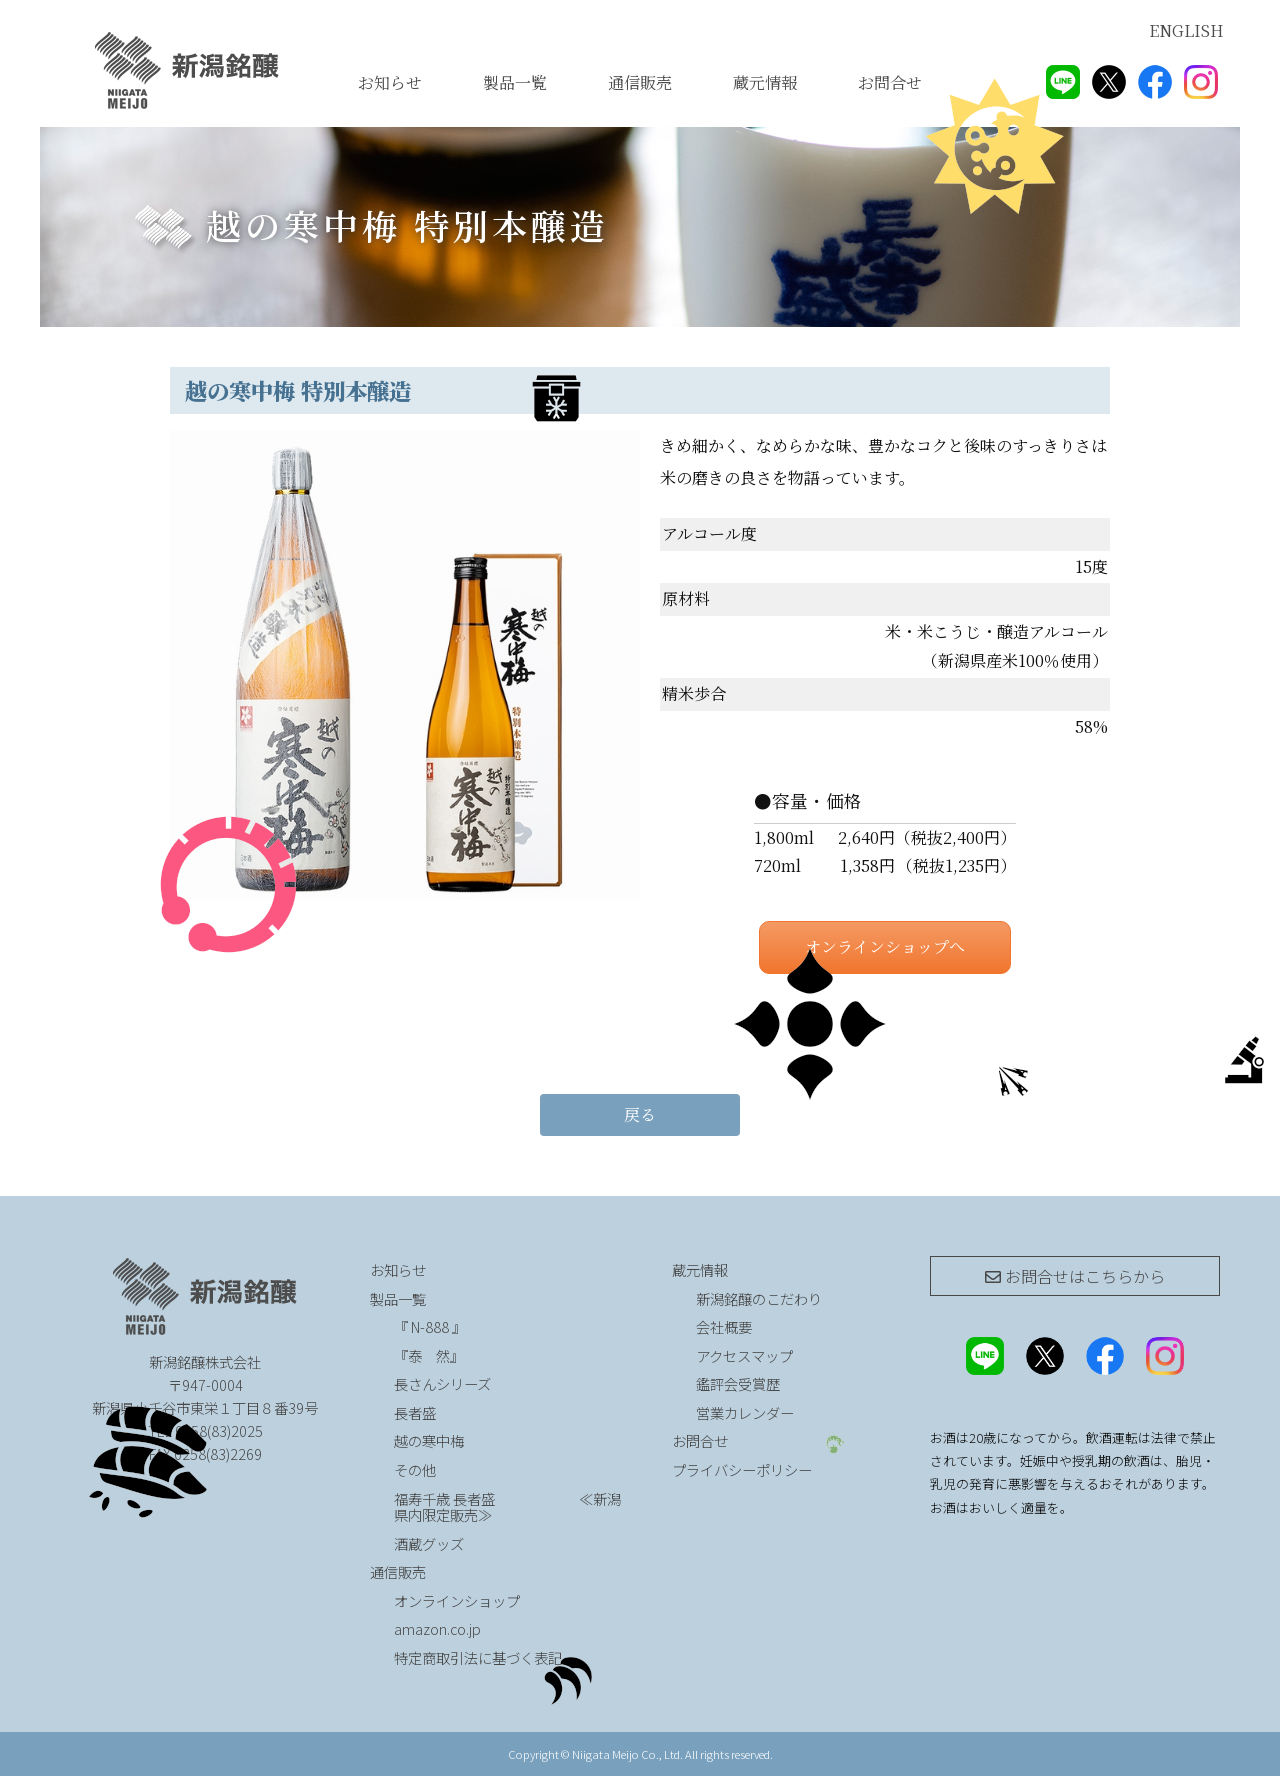 The width and height of the screenshot is (1280, 1776). What do you see at coordinates (228, 884) in the screenshot?
I see `view performance or speed metrics` at bounding box center [228, 884].